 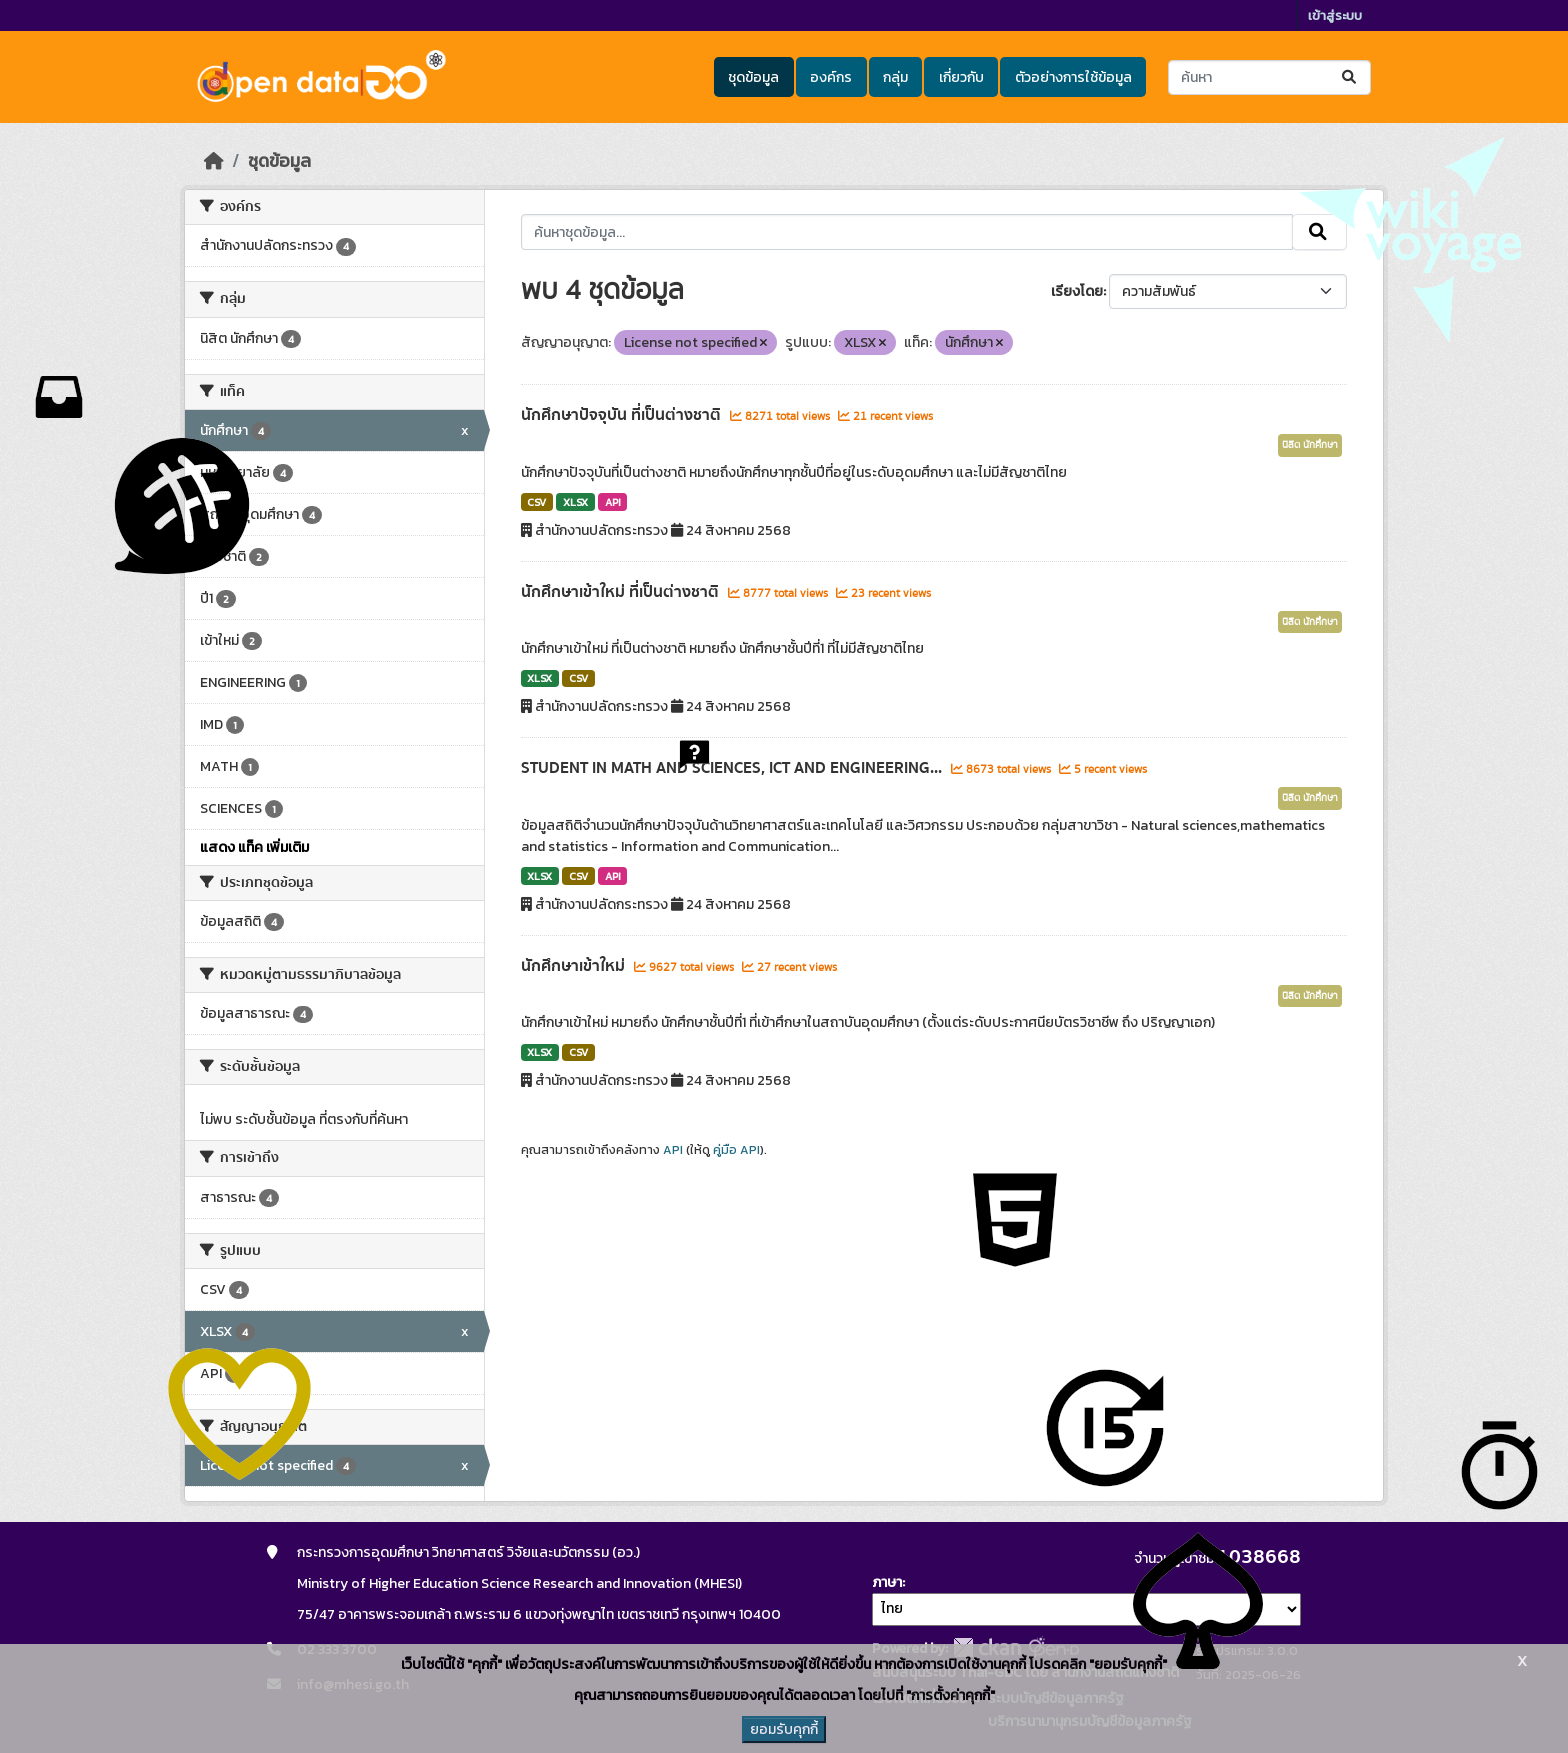 I want to click on skip forward 15 seconds, so click(x=1105, y=1428).